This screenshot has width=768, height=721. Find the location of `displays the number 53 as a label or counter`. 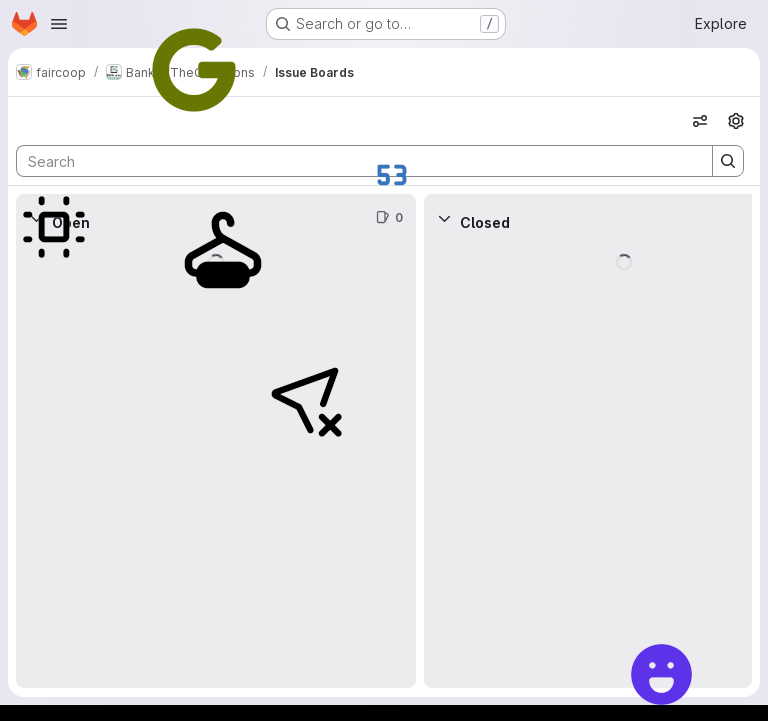

displays the number 53 as a label or counter is located at coordinates (392, 175).